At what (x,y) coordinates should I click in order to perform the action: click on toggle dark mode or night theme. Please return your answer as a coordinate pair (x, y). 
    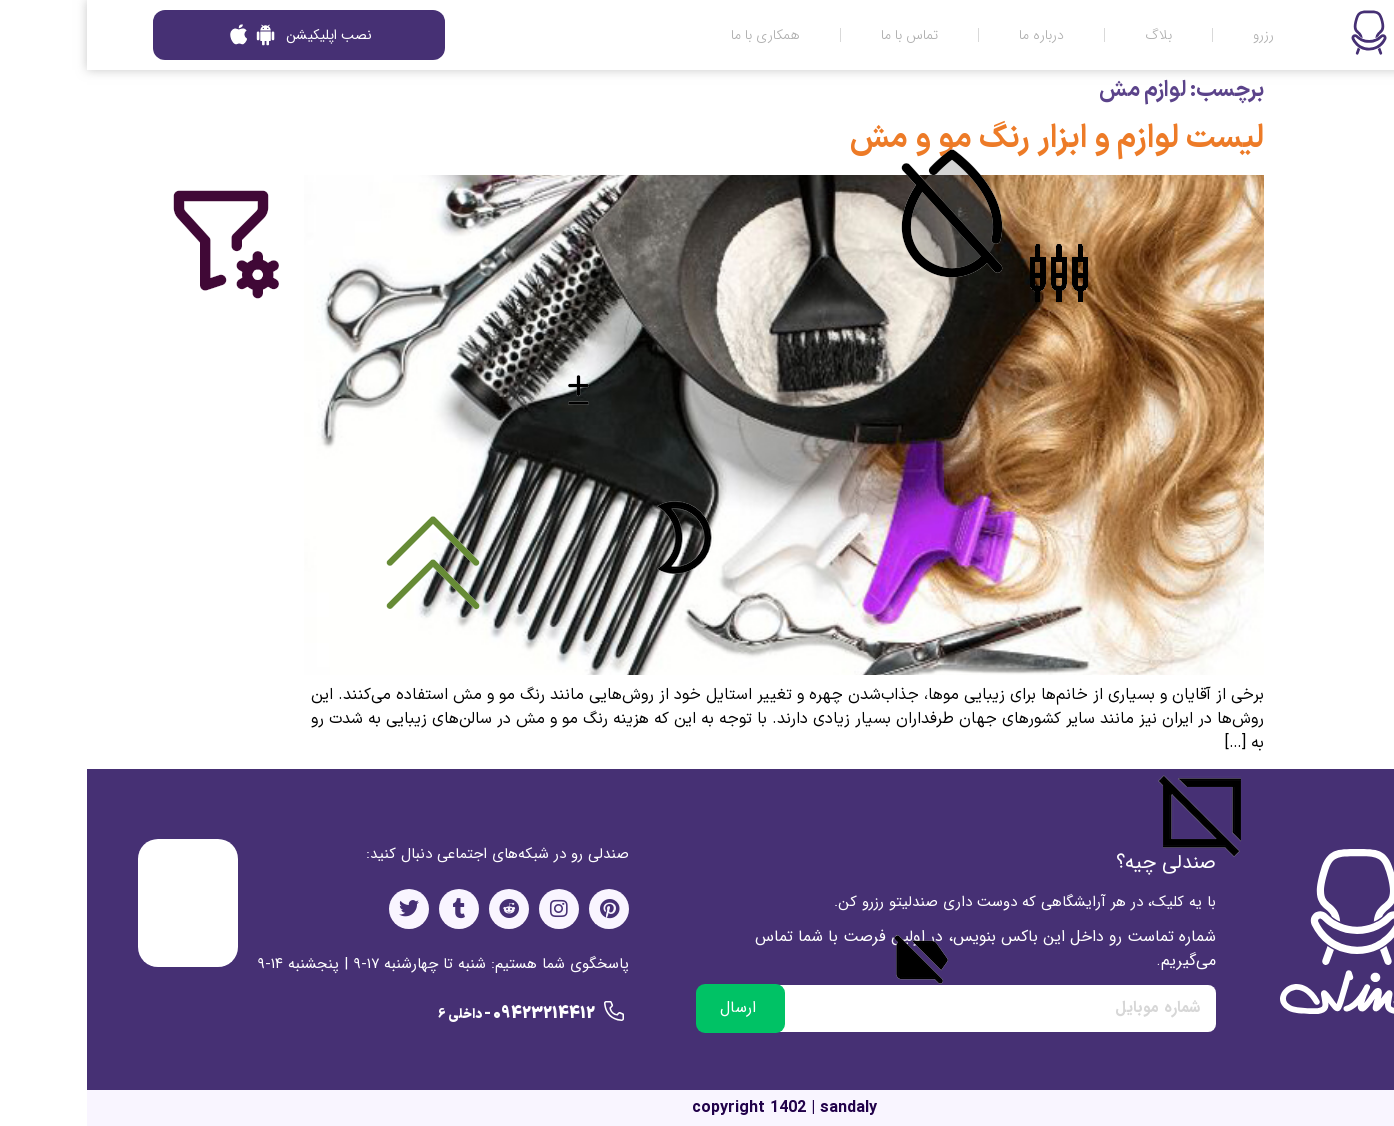
    Looking at the image, I should click on (682, 537).